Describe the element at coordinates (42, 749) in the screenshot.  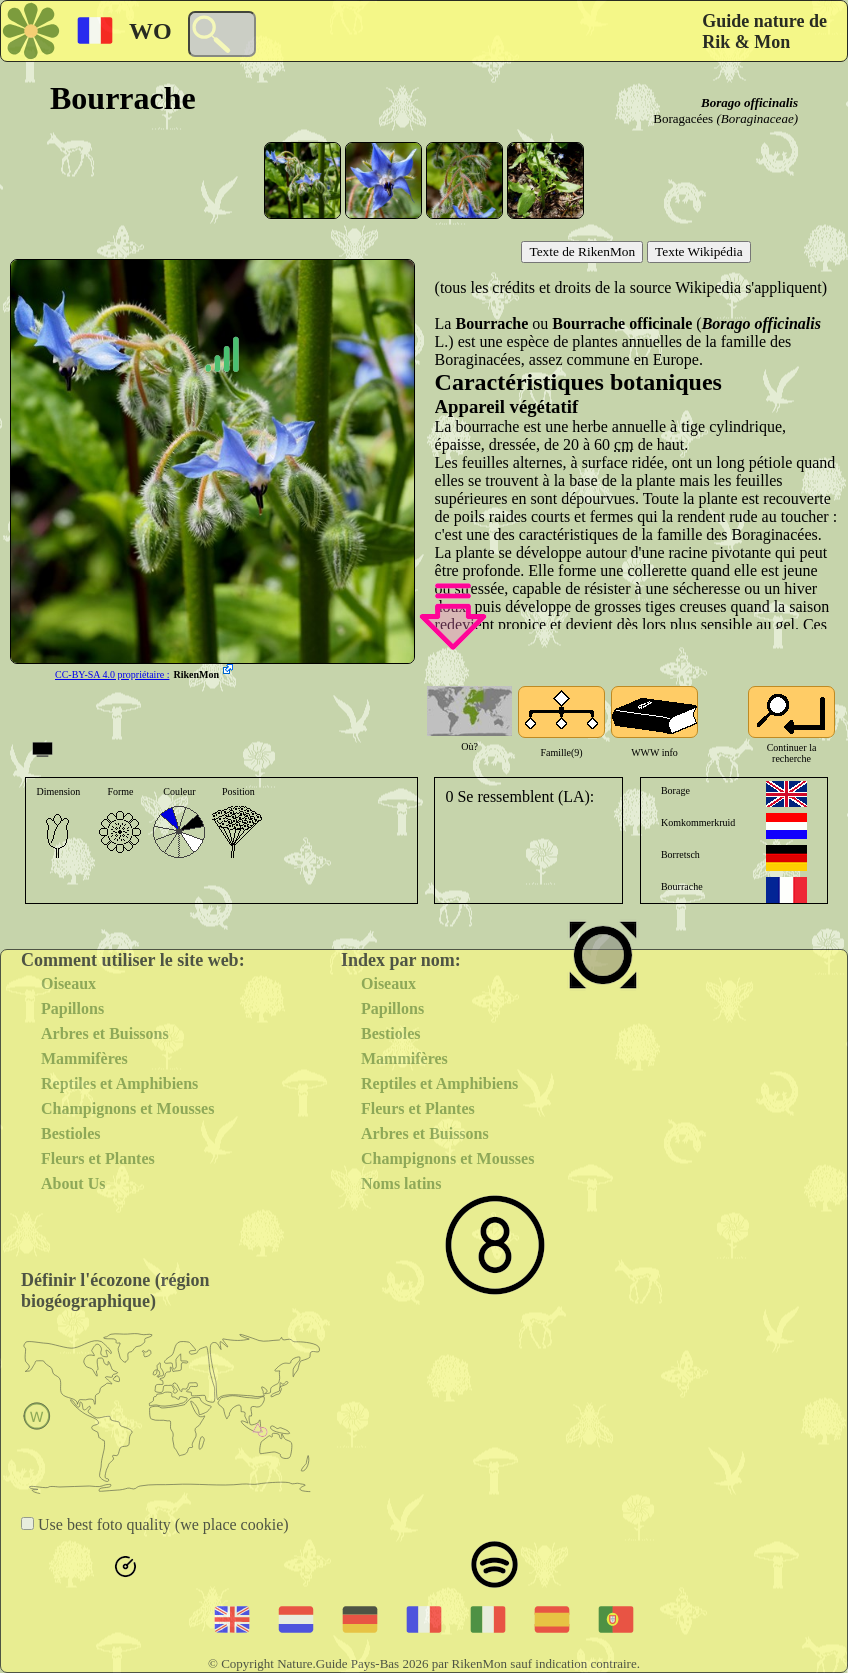
I see `access tv or video streaming features` at that location.